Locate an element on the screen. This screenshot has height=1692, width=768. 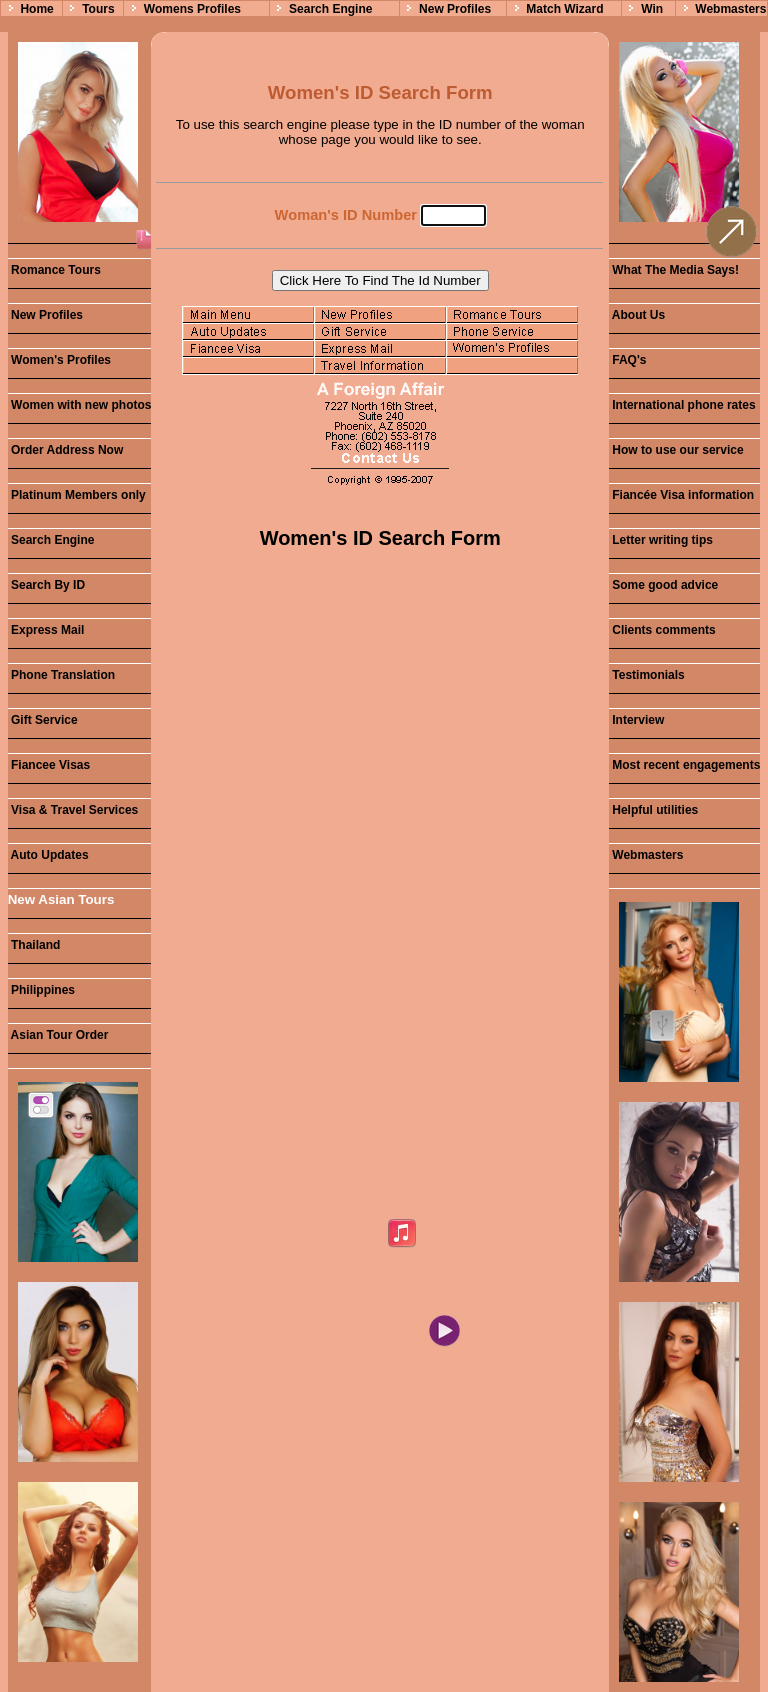
compressed tar archive file is located at coordinates (144, 240).